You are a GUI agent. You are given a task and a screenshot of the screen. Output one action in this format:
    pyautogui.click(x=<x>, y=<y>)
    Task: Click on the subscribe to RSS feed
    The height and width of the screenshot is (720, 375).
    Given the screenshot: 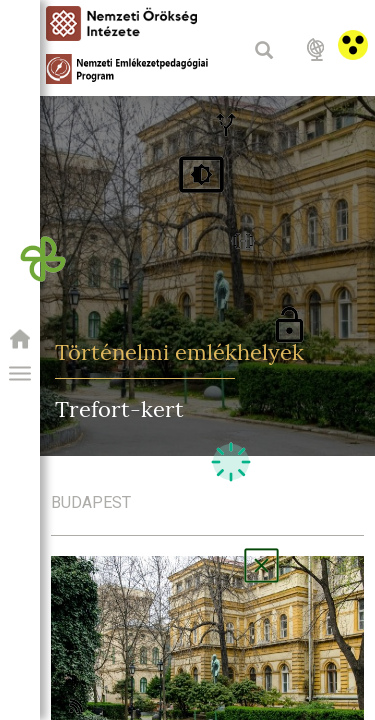 What is the action you would take?
    pyautogui.click(x=76, y=705)
    